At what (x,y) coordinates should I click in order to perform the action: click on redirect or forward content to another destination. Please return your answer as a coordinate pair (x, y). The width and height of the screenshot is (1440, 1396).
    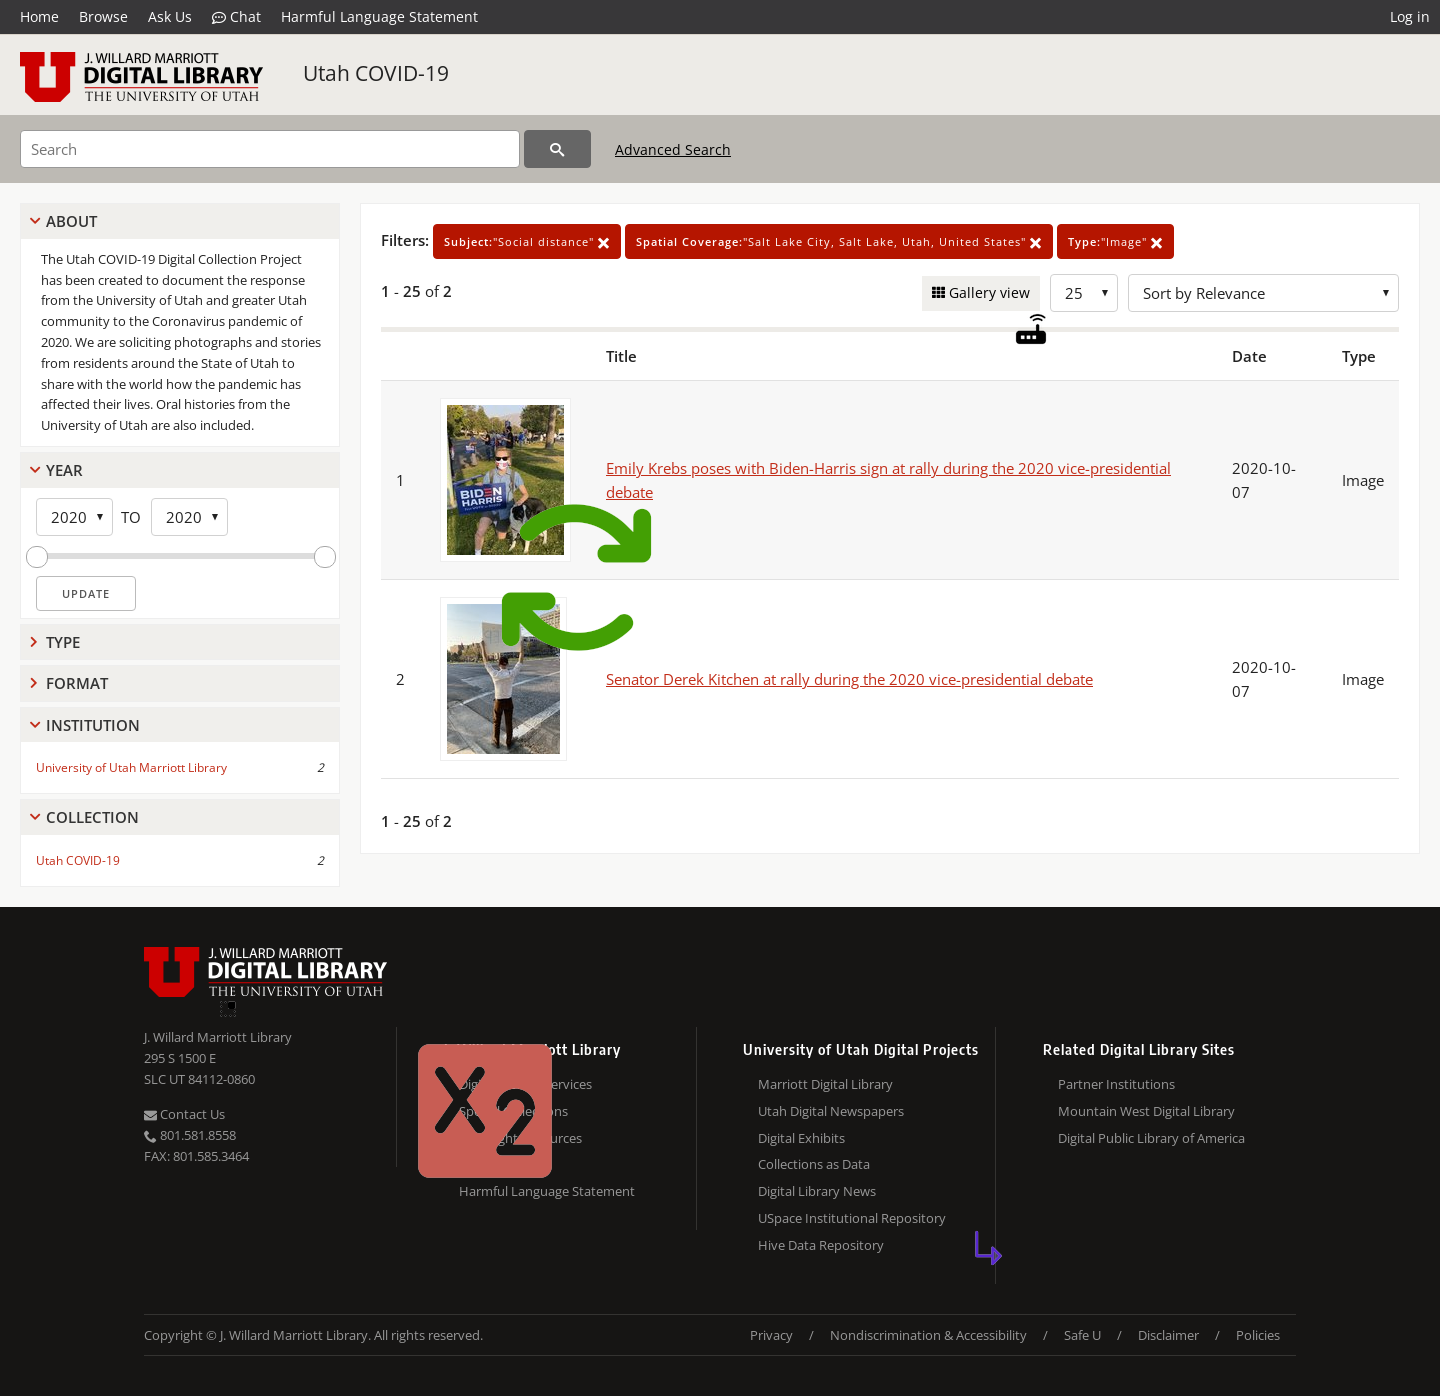
    Looking at the image, I should click on (986, 1248).